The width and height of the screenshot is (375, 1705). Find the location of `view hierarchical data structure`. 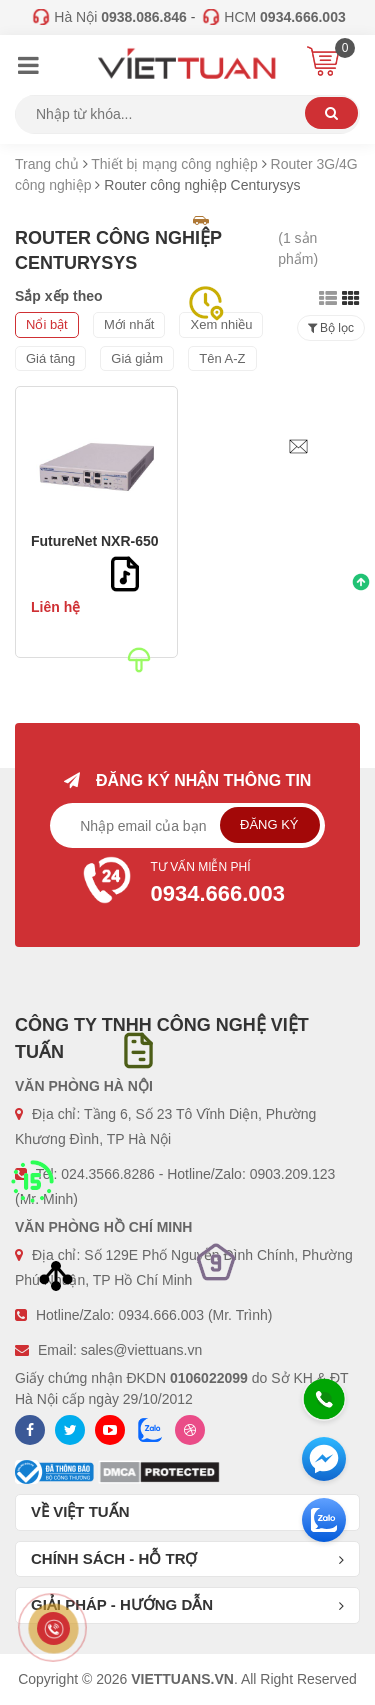

view hierarchical data structure is located at coordinates (56, 1276).